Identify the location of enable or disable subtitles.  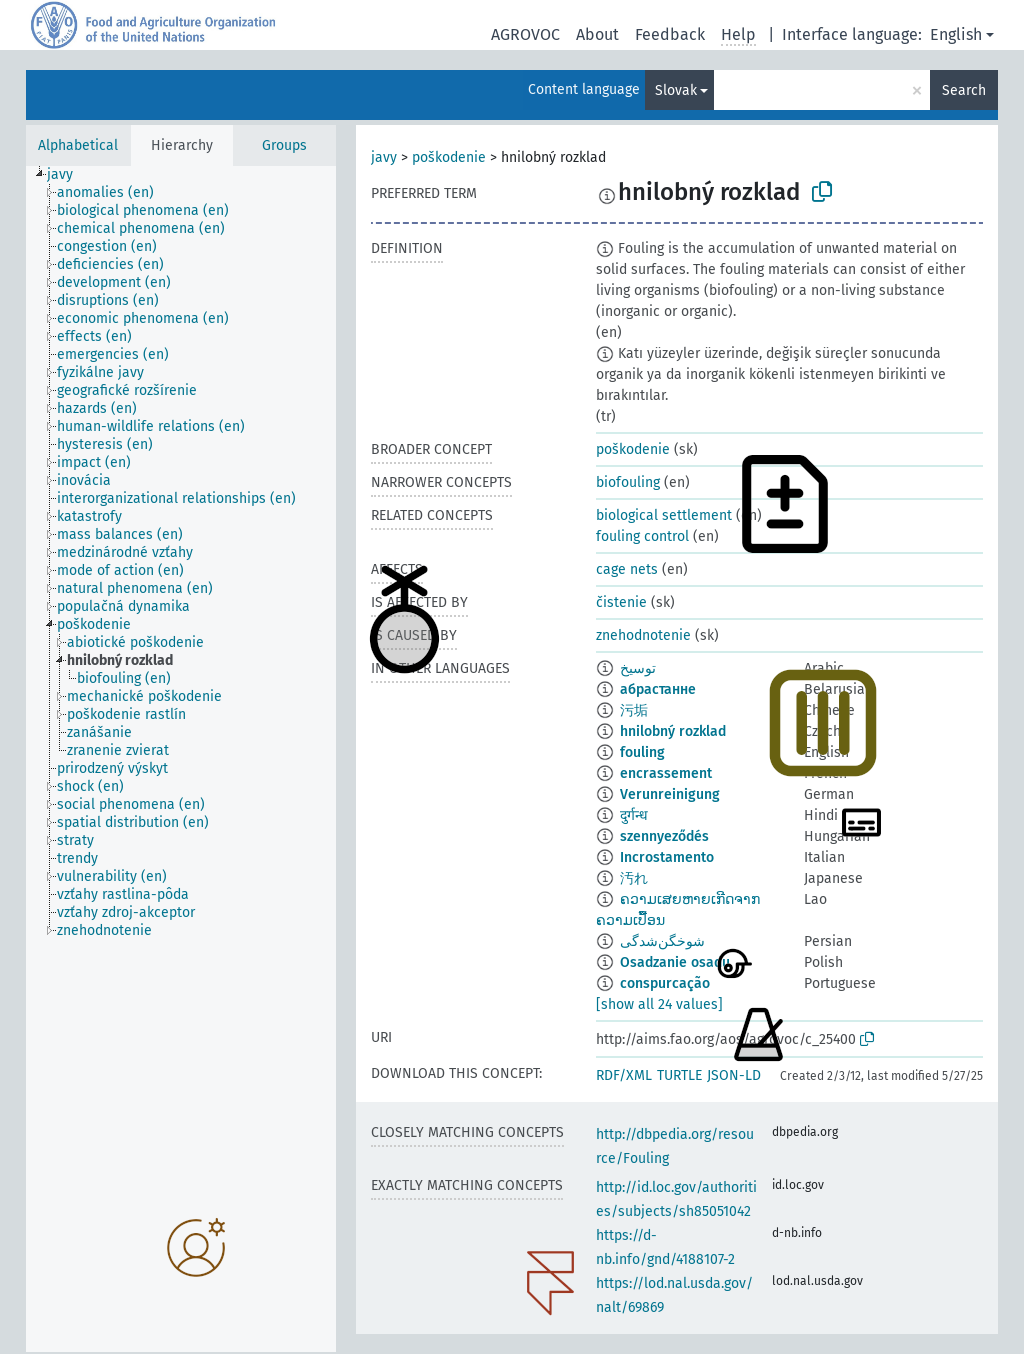
(861, 822).